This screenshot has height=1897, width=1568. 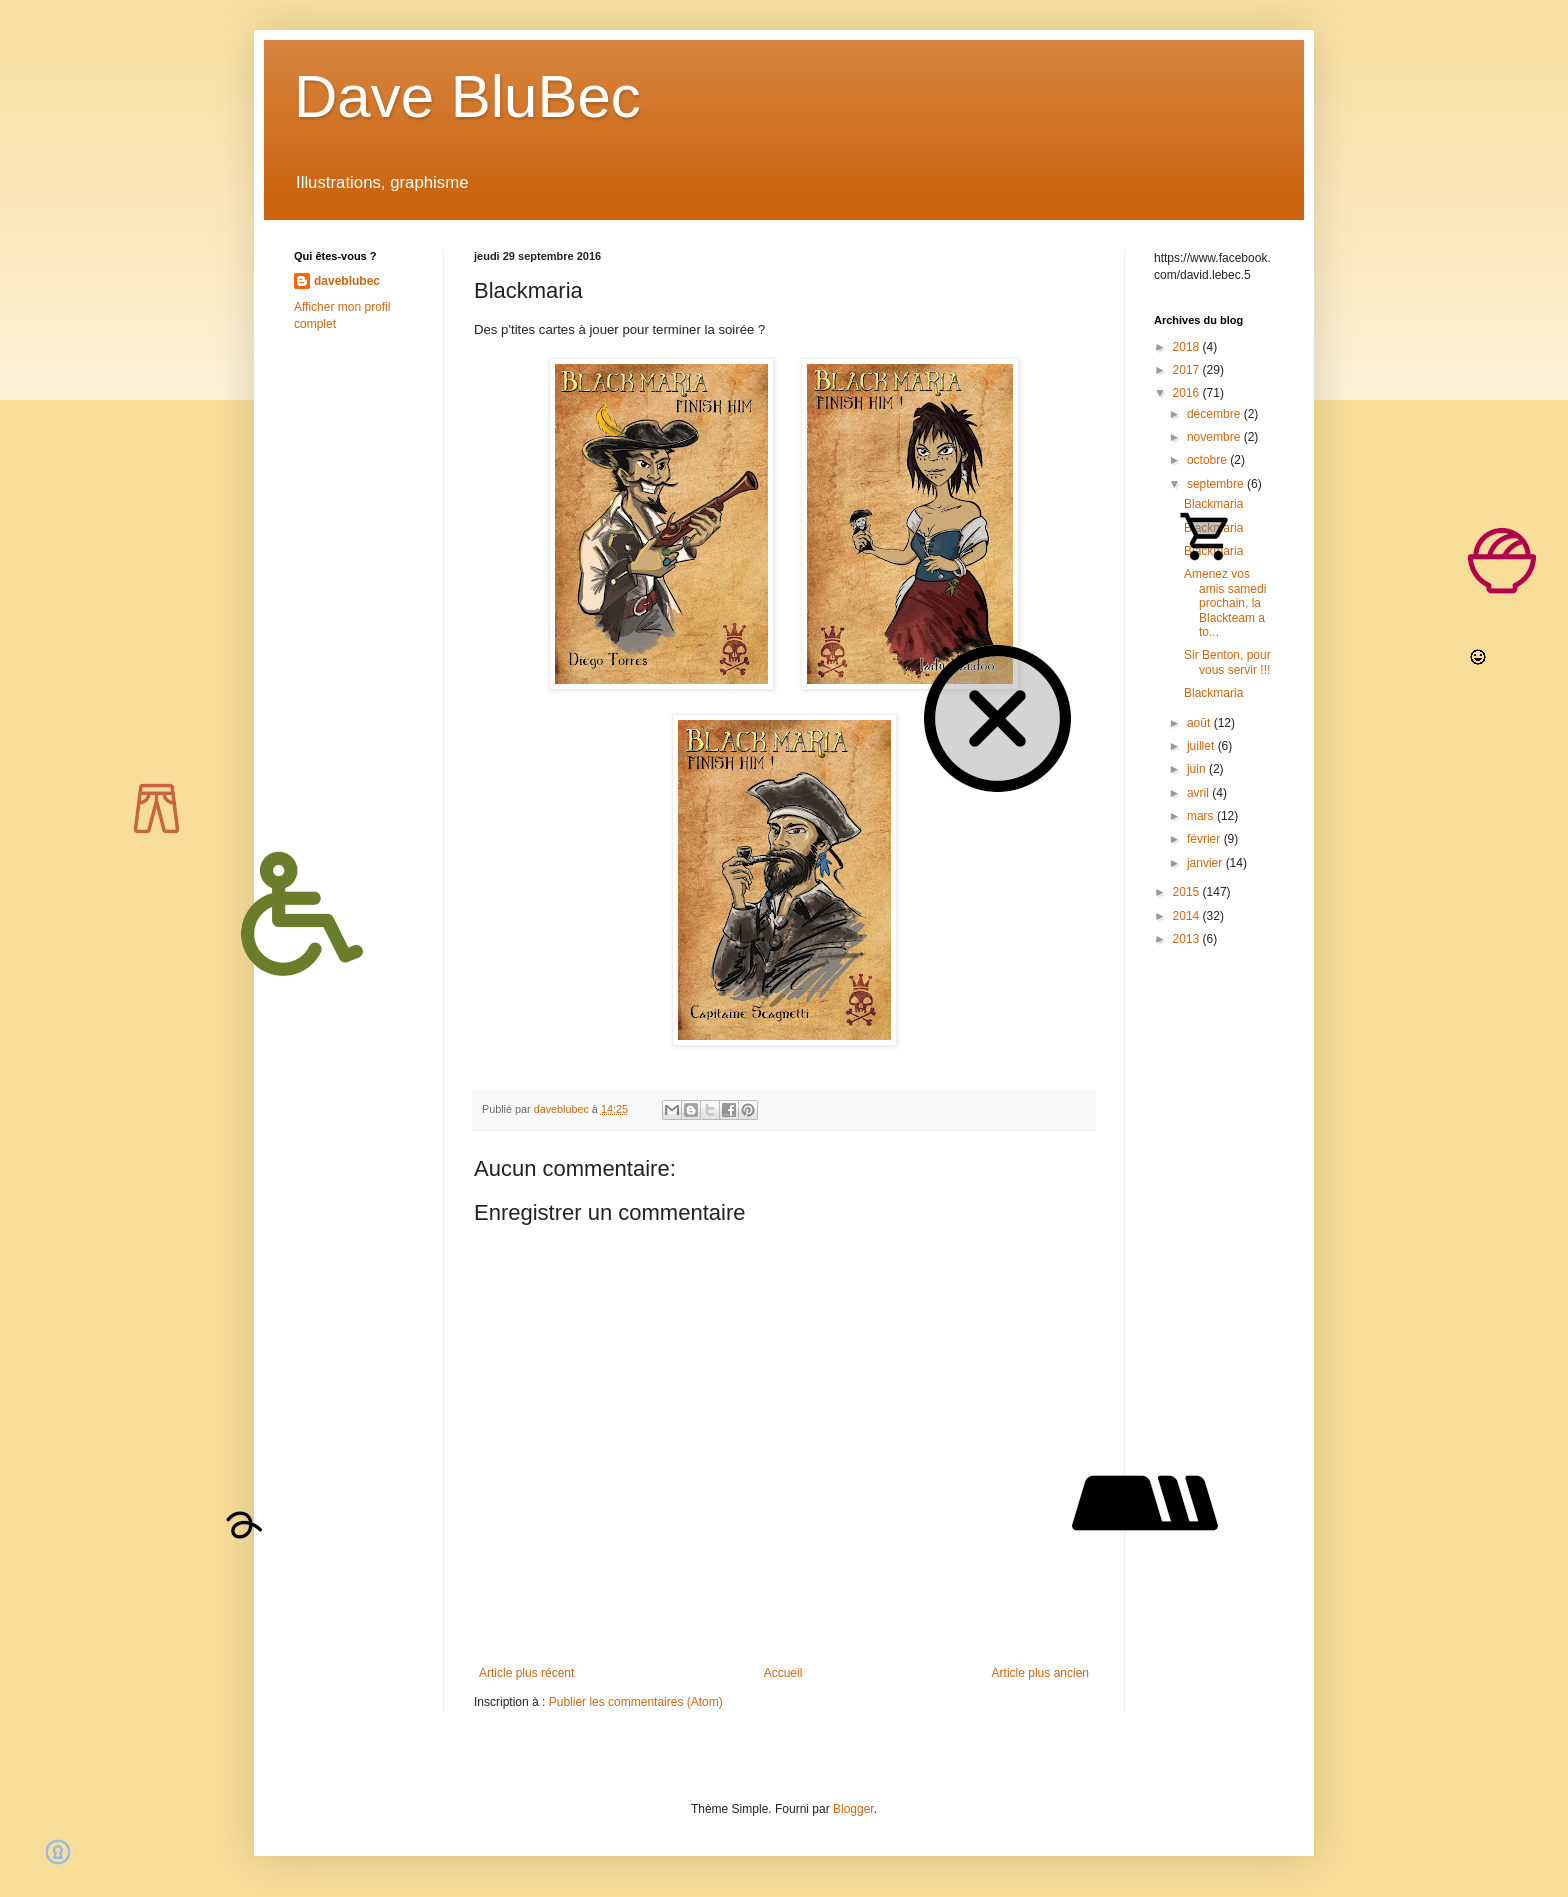 What do you see at coordinates (997, 718) in the screenshot?
I see `close or dismiss a dialog` at bounding box center [997, 718].